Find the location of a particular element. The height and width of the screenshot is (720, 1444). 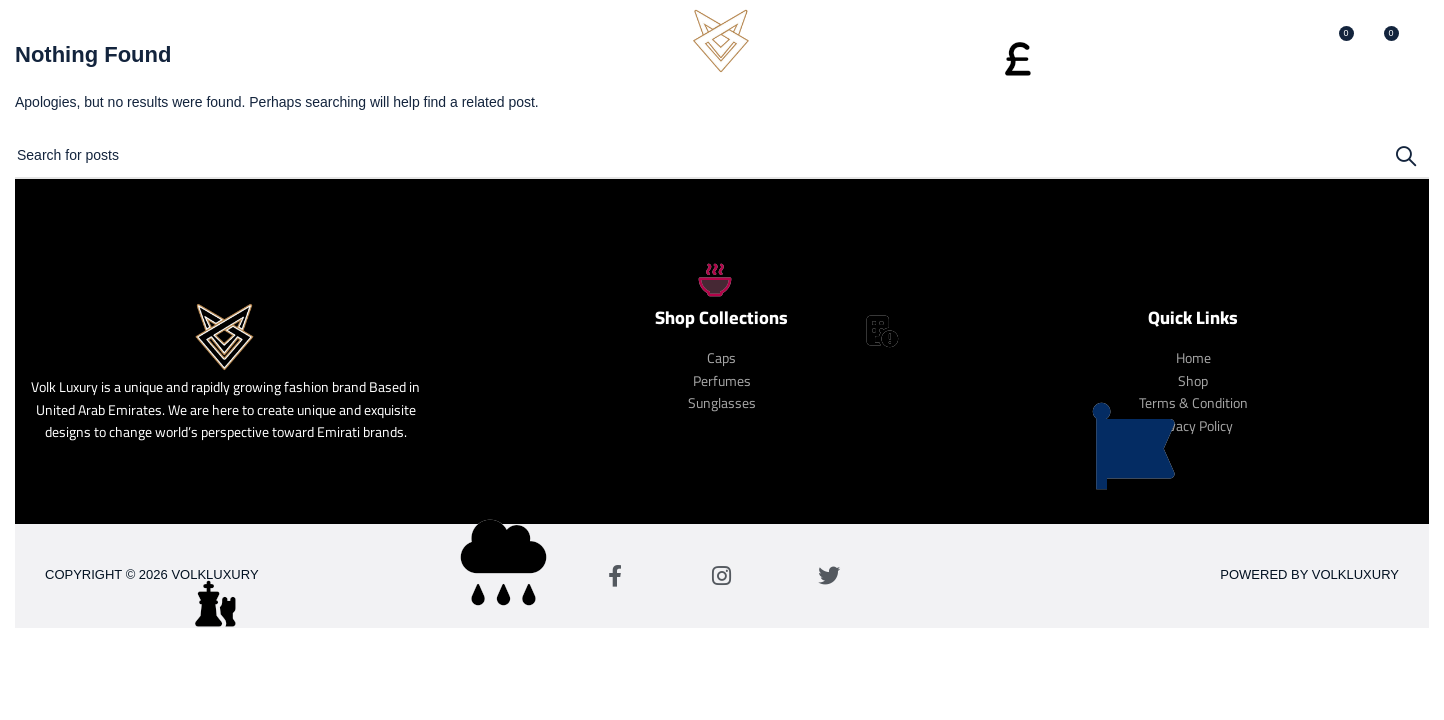

indicates rainy weather conditions is located at coordinates (503, 562).